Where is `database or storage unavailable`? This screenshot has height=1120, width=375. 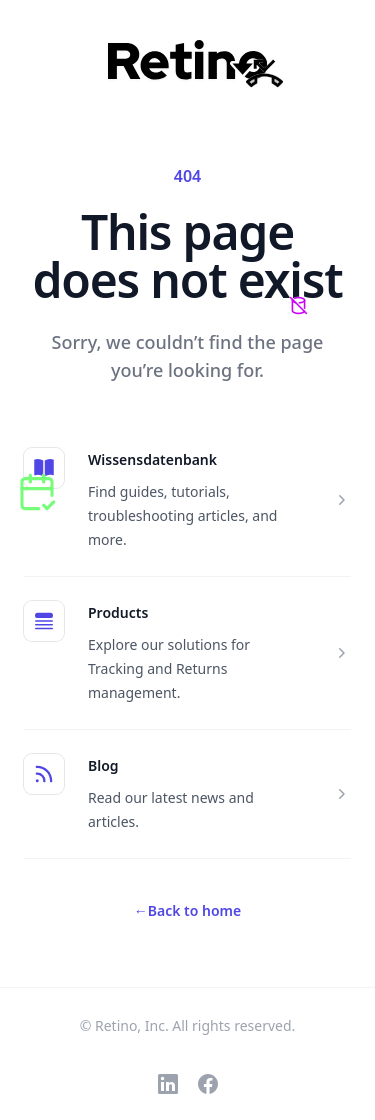 database or storage unavailable is located at coordinates (298, 305).